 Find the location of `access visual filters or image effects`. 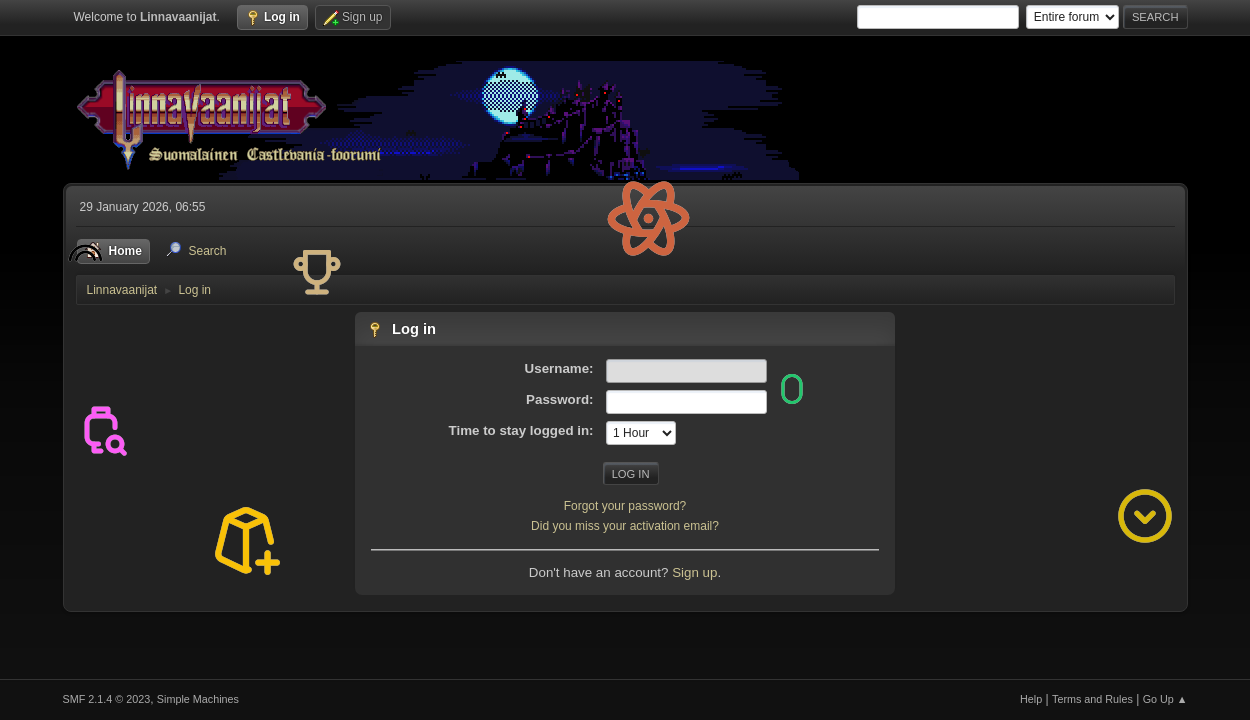

access visual filters or image effects is located at coordinates (85, 253).